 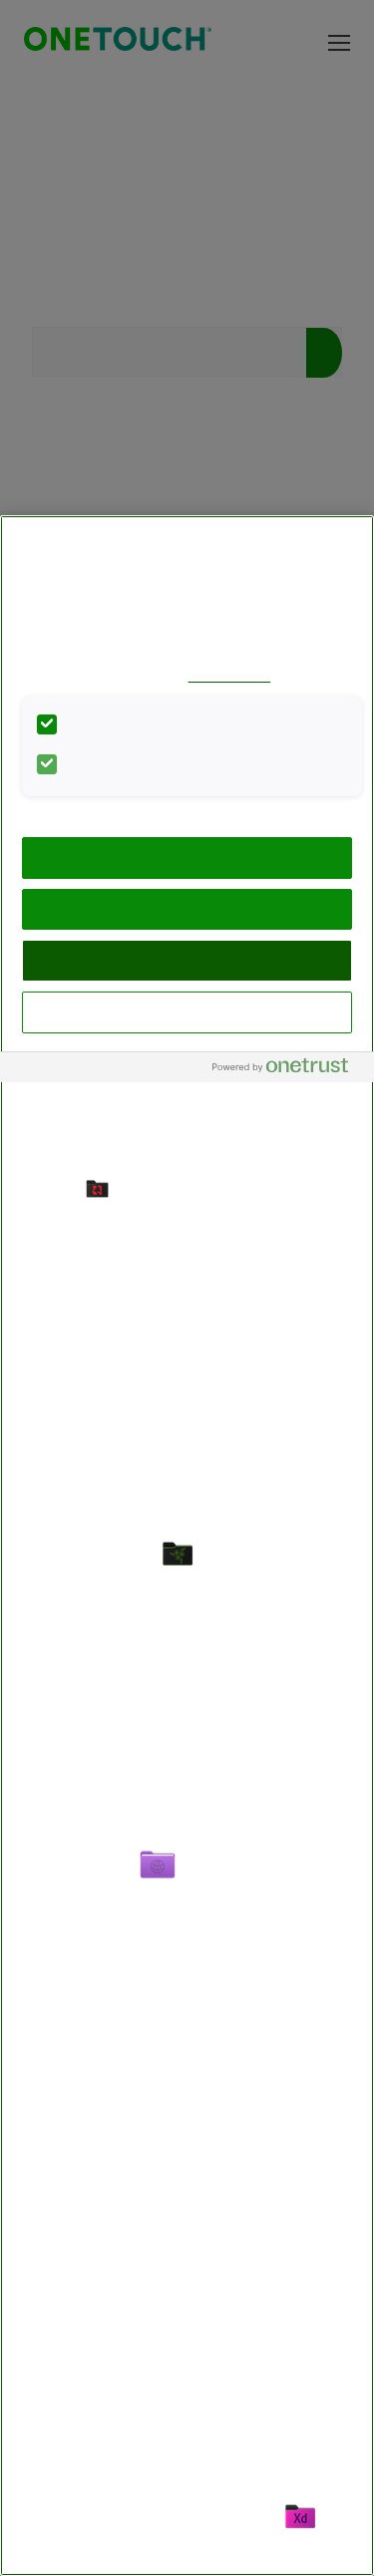 What do you see at coordinates (300, 2517) in the screenshot?
I see `open folder containing Adobe XD project files` at bounding box center [300, 2517].